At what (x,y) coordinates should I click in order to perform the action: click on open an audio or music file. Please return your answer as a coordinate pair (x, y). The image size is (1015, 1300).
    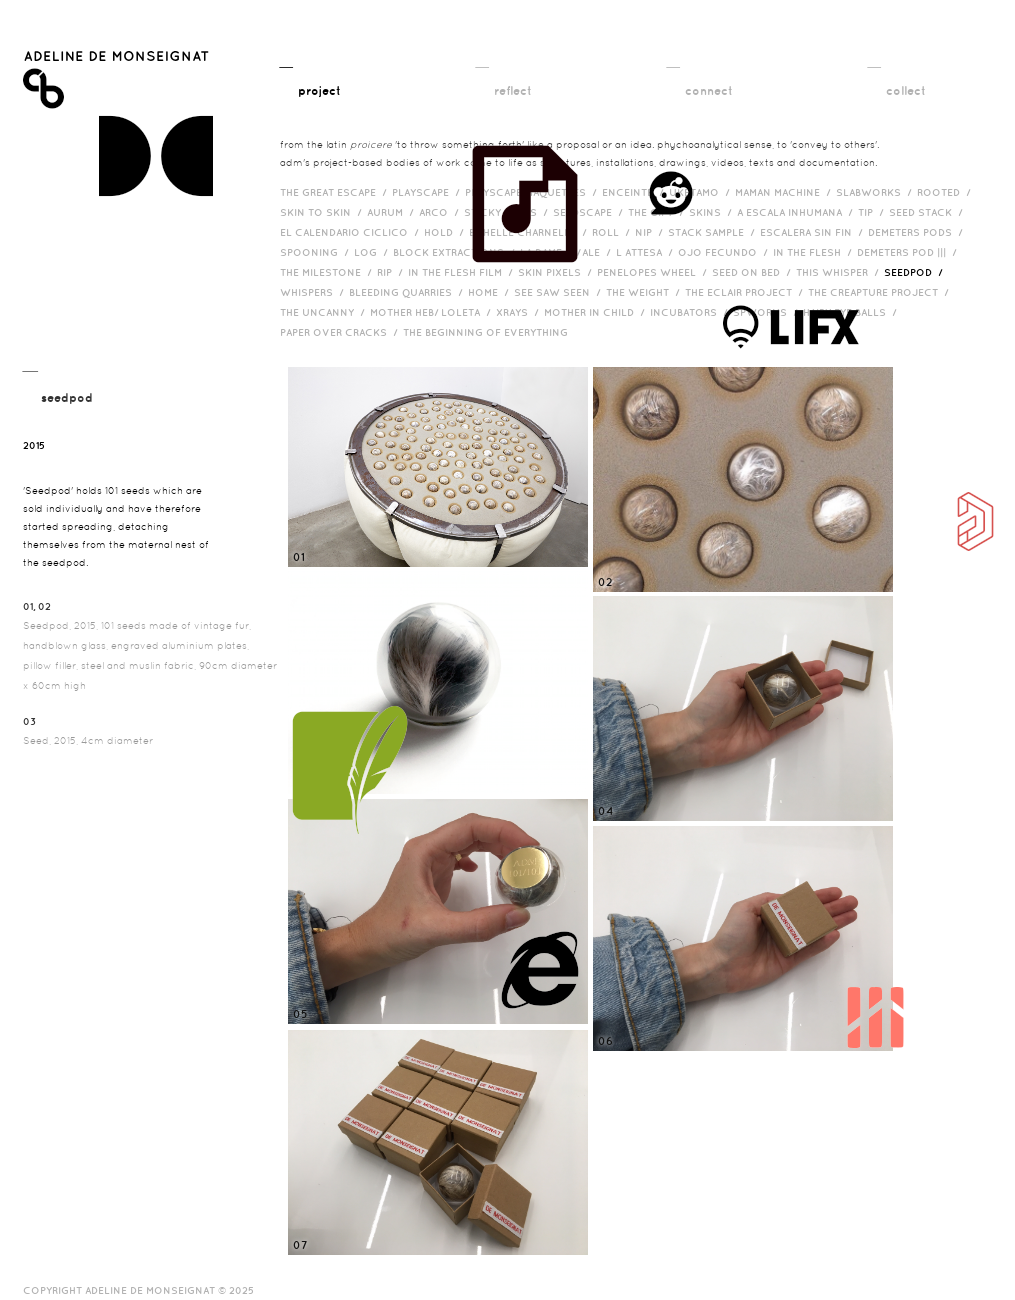
    Looking at the image, I should click on (525, 204).